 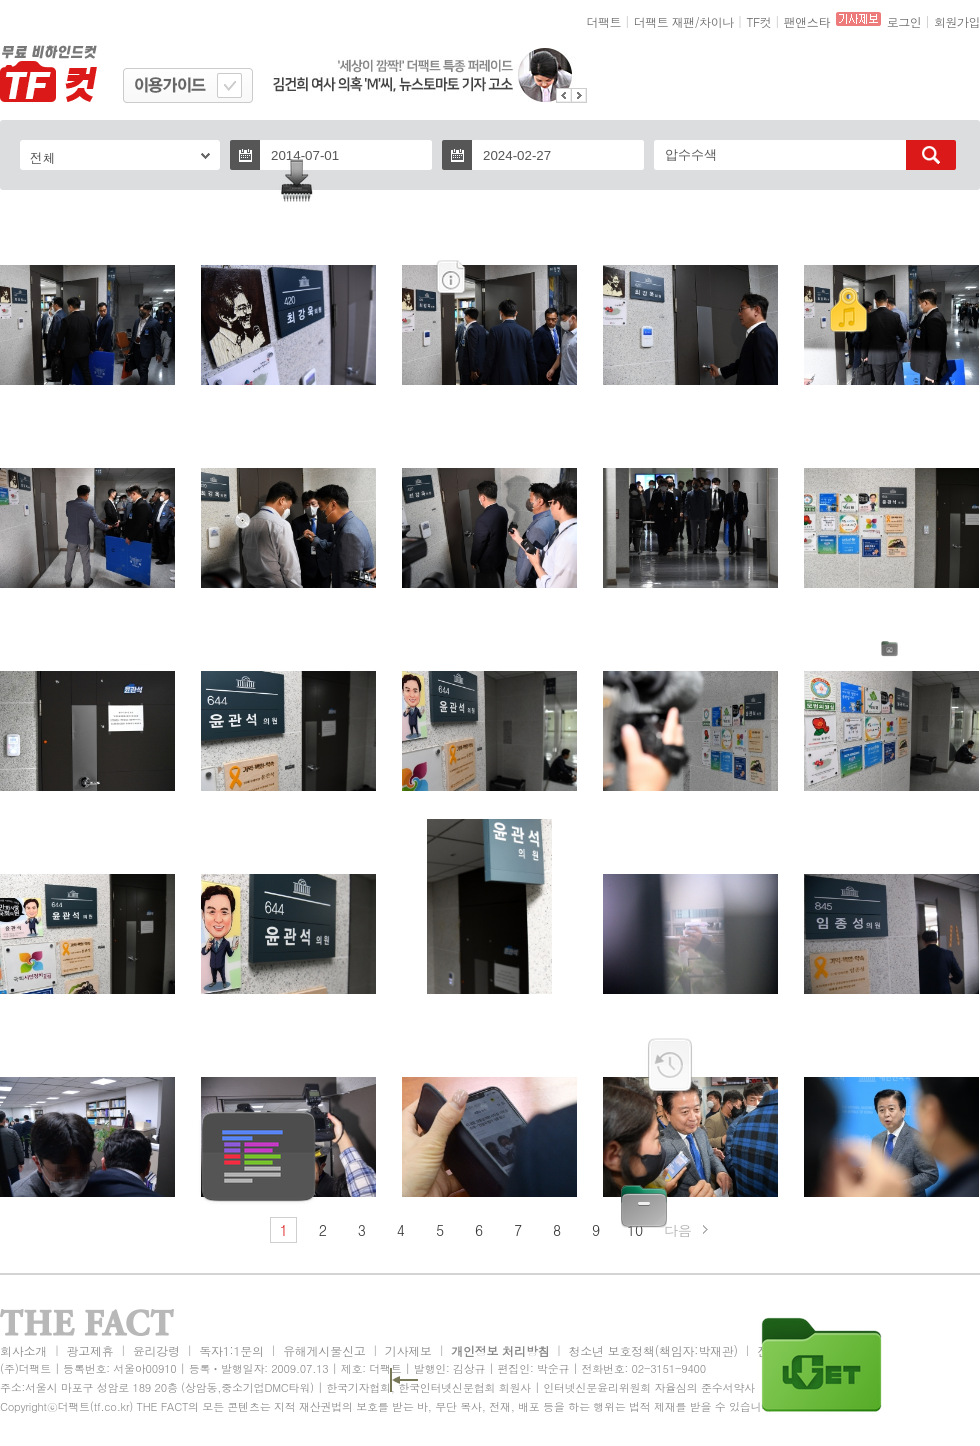 I want to click on go to the first item in a list or sequence, so click(x=404, y=1380).